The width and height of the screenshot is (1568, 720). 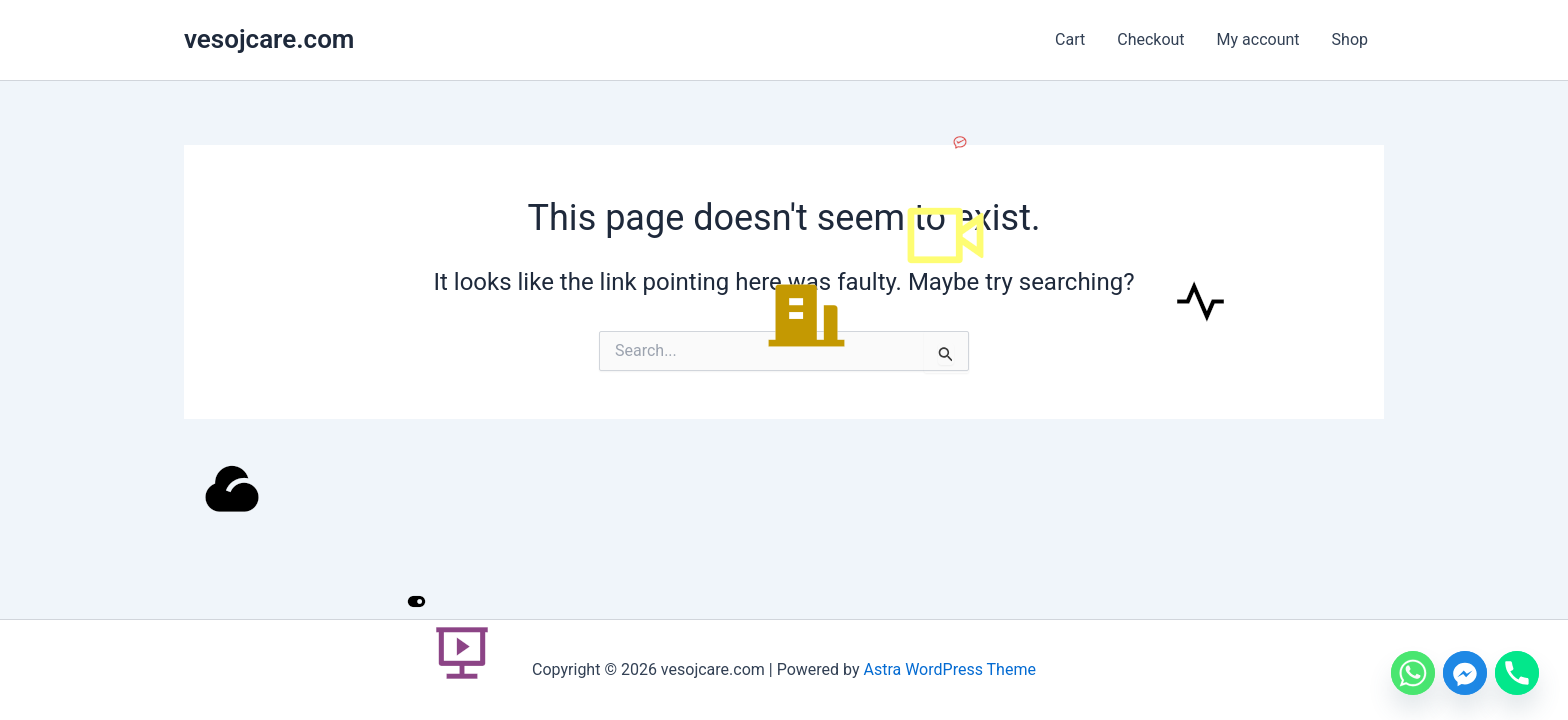 I want to click on access cloud storage, so click(x=232, y=490).